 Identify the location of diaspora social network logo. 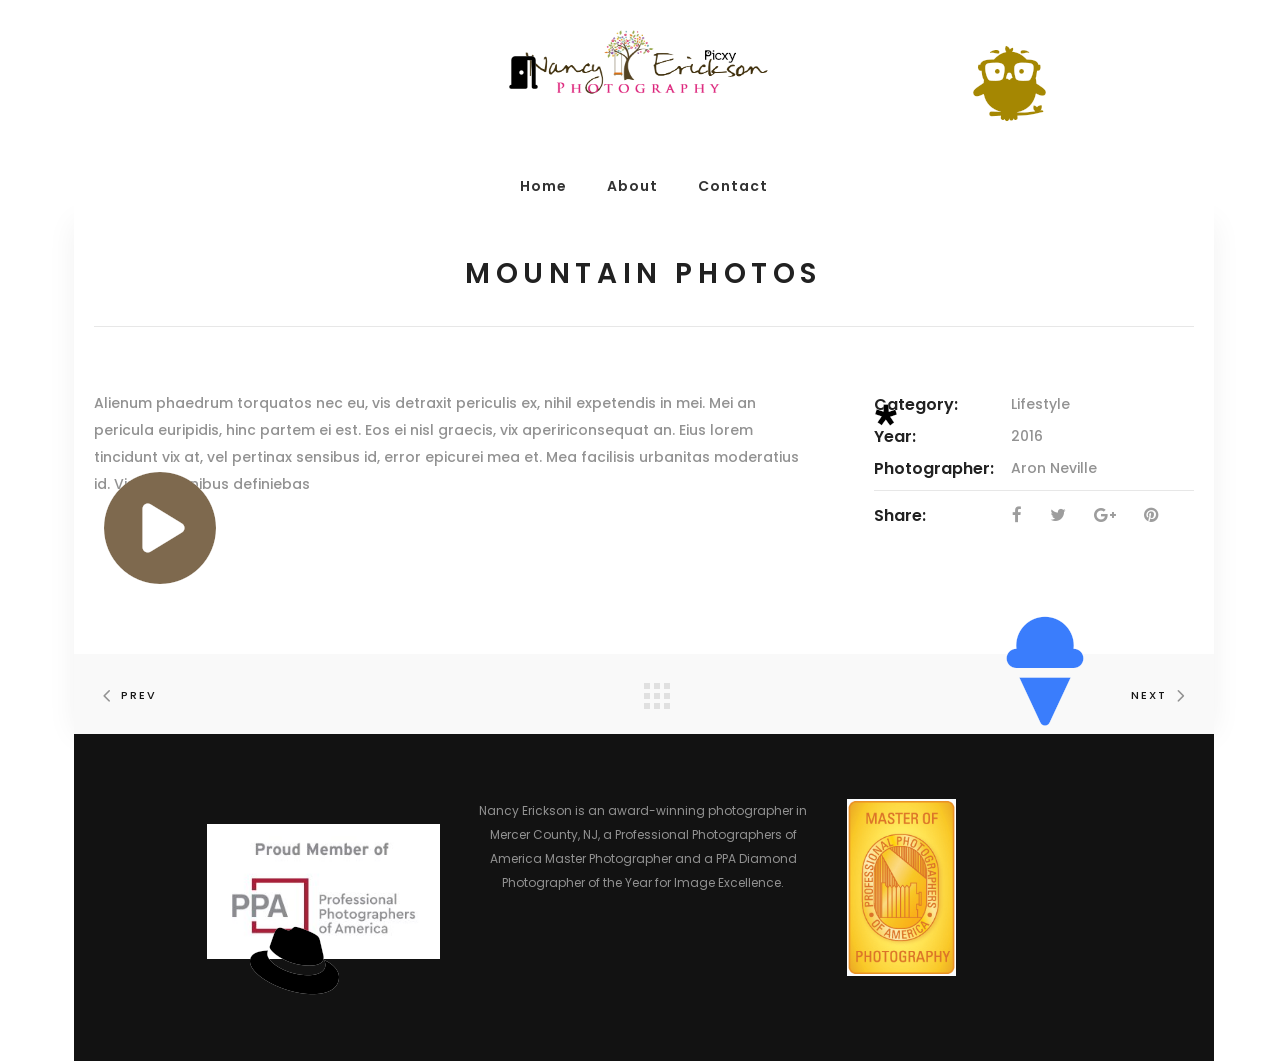
(886, 415).